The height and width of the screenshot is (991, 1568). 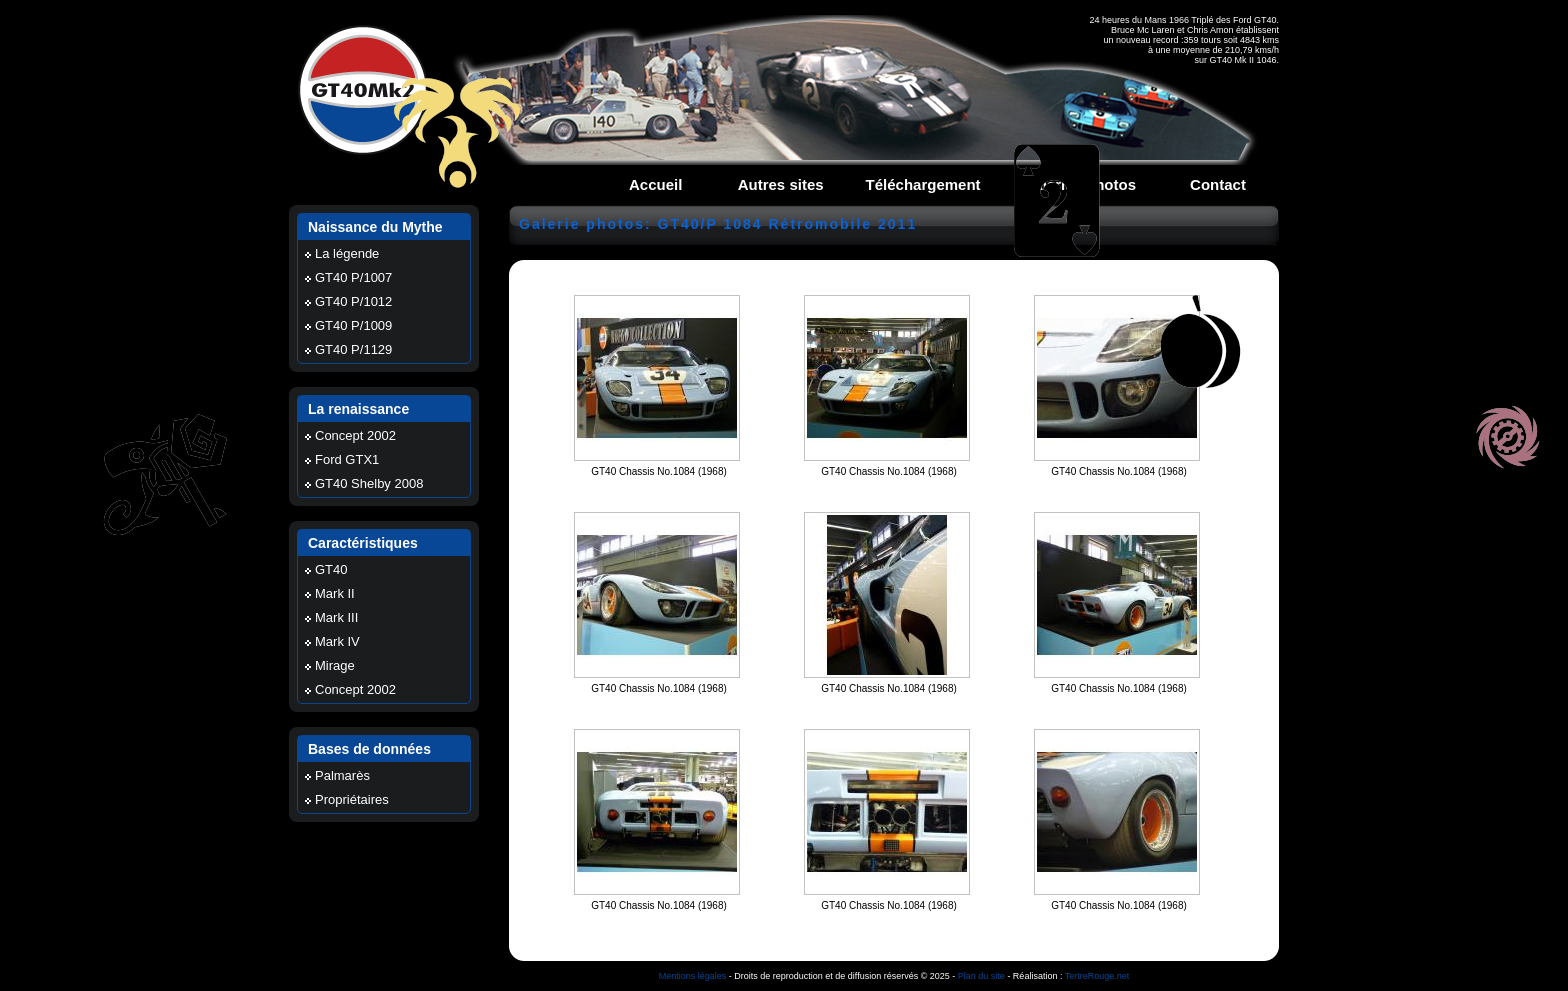 What do you see at coordinates (165, 475) in the screenshot?
I see `decorative icon representing guns and roses theme` at bounding box center [165, 475].